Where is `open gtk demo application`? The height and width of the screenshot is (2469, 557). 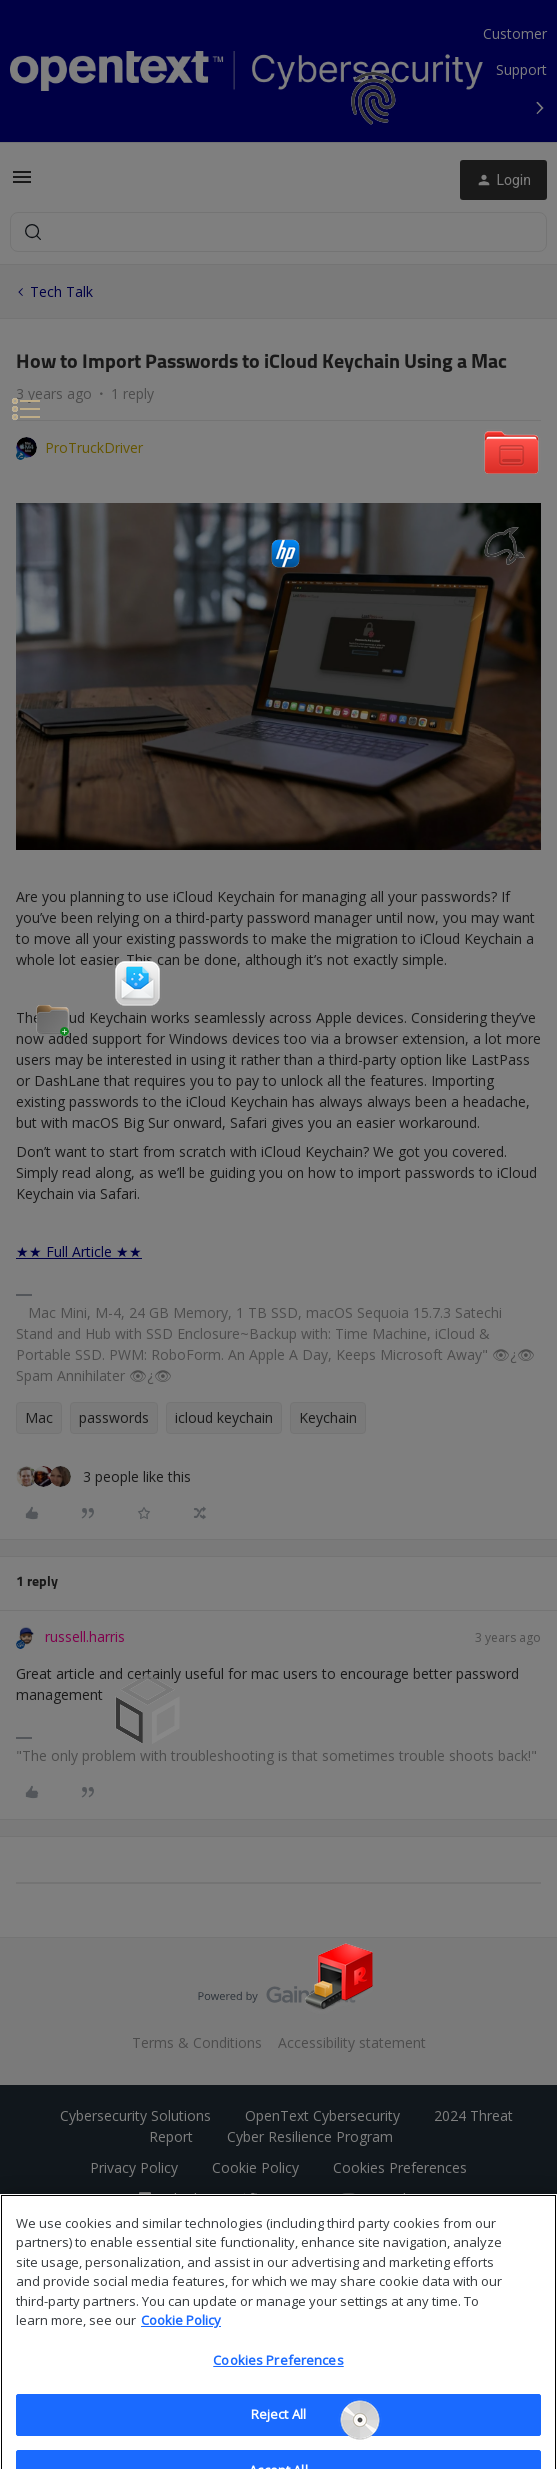
open gtk demo application is located at coordinates (147, 1710).